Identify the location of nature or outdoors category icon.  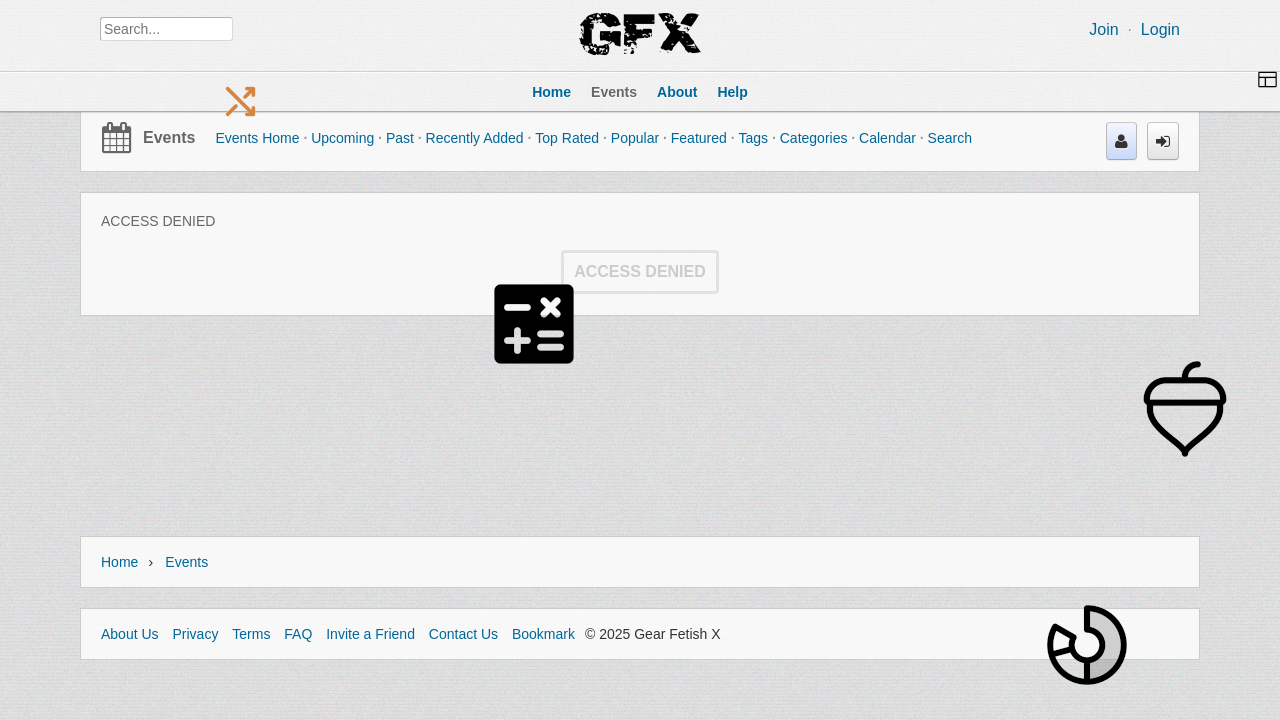
(1185, 409).